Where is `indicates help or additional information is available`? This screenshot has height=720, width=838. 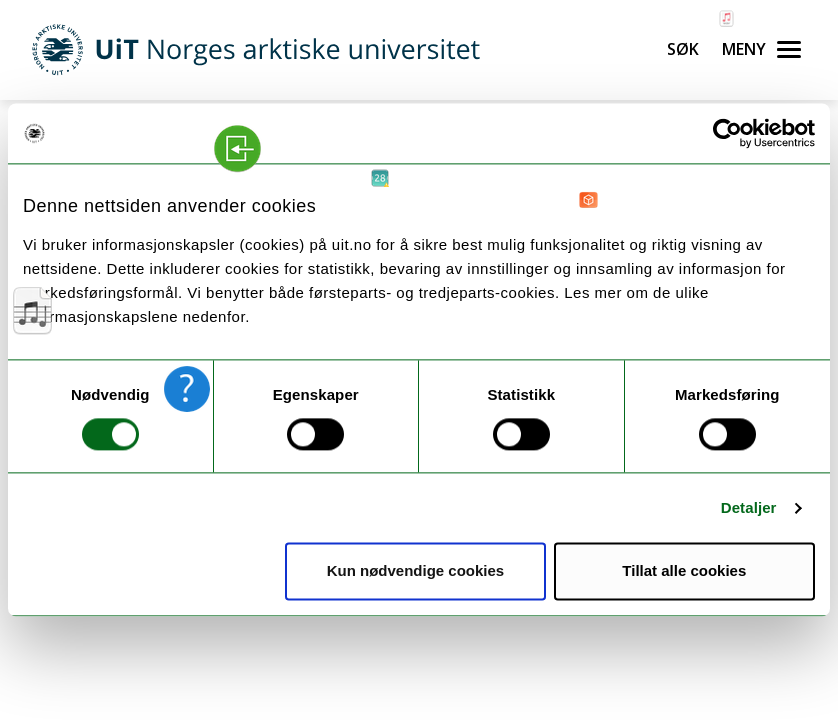 indicates help or additional information is available is located at coordinates (185, 387).